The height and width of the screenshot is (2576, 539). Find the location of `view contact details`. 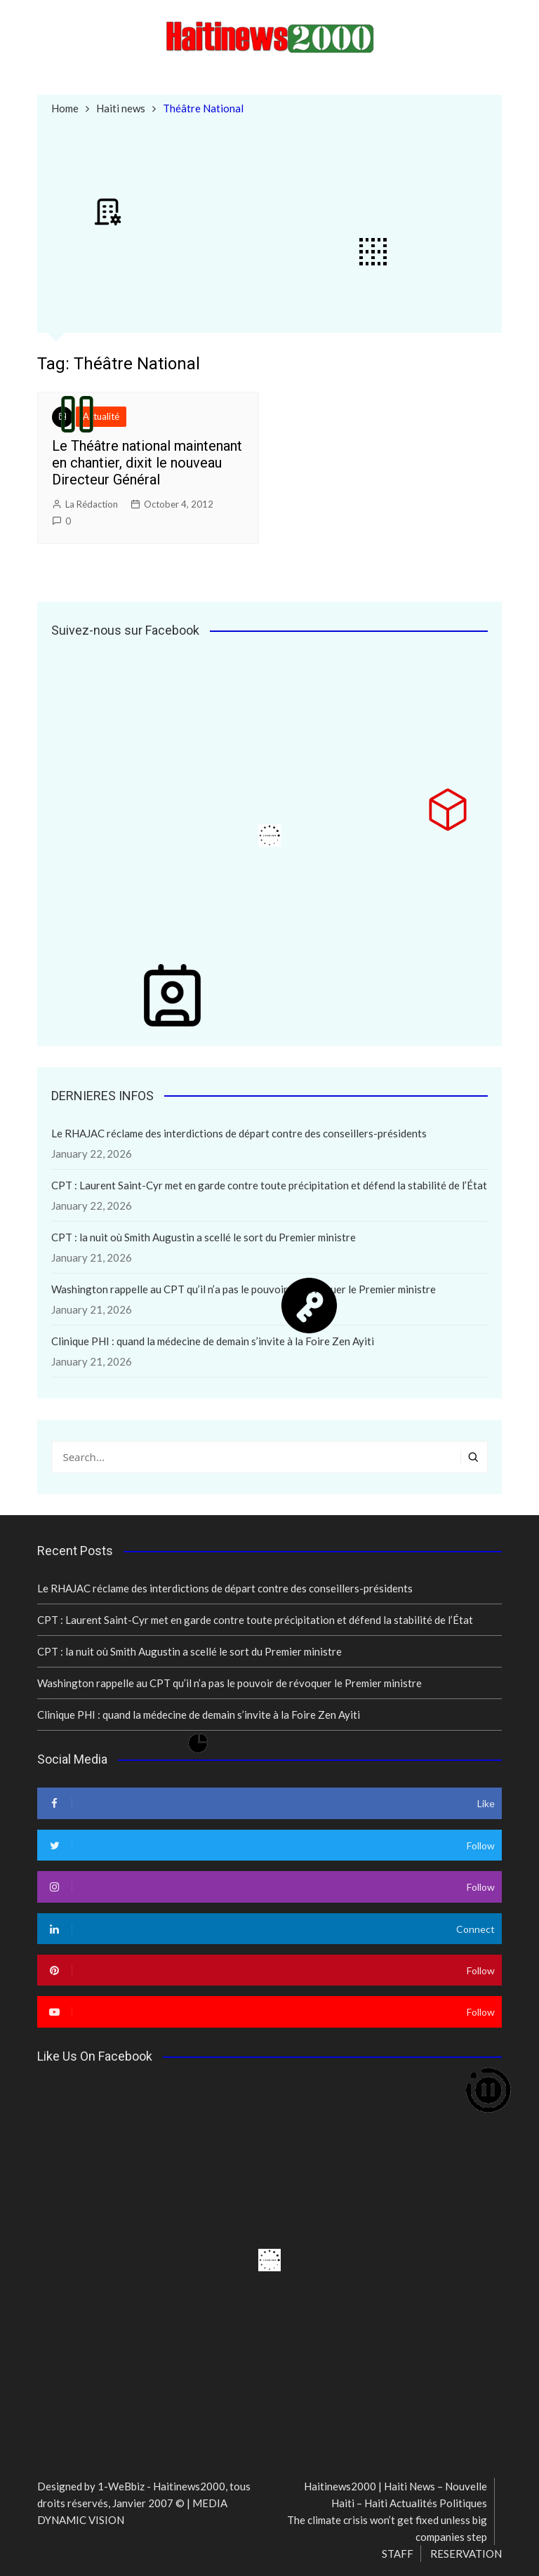

view contact details is located at coordinates (172, 995).